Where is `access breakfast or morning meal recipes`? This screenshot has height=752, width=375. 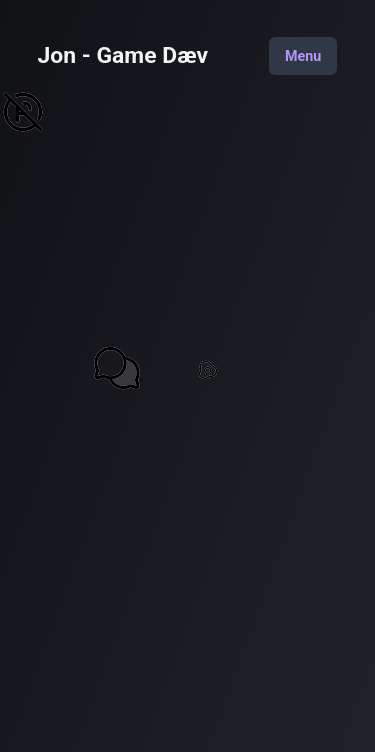 access breakfast or morning meal recipes is located at coordinates (208, 370).